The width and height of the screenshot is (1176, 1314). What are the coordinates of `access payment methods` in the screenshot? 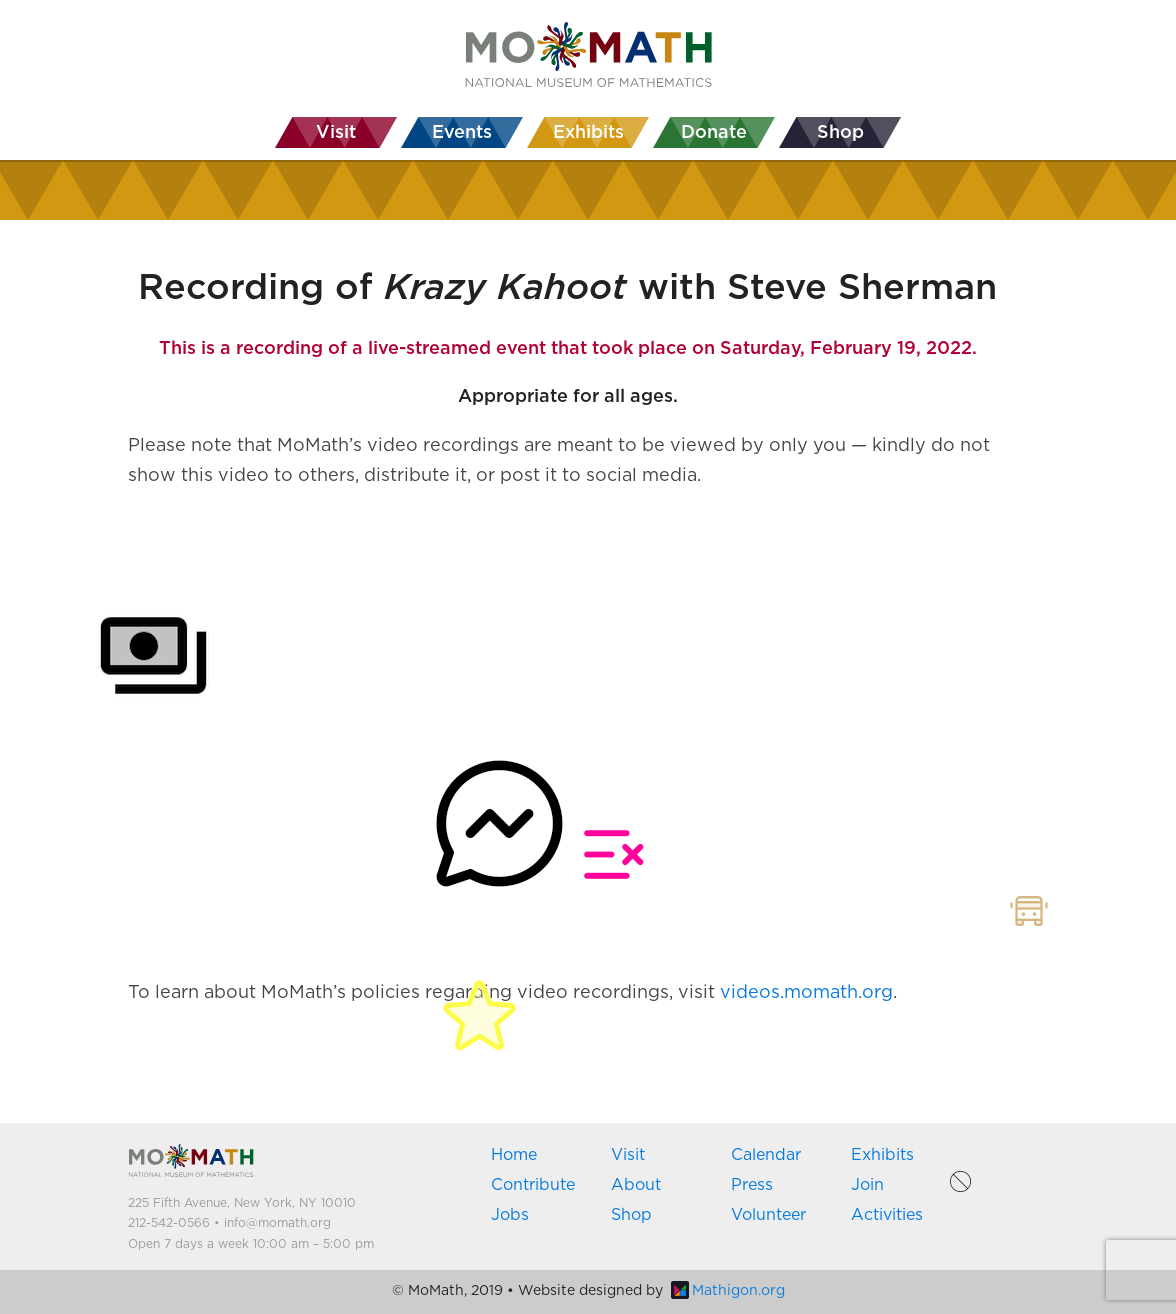 It's located at (153, 655).